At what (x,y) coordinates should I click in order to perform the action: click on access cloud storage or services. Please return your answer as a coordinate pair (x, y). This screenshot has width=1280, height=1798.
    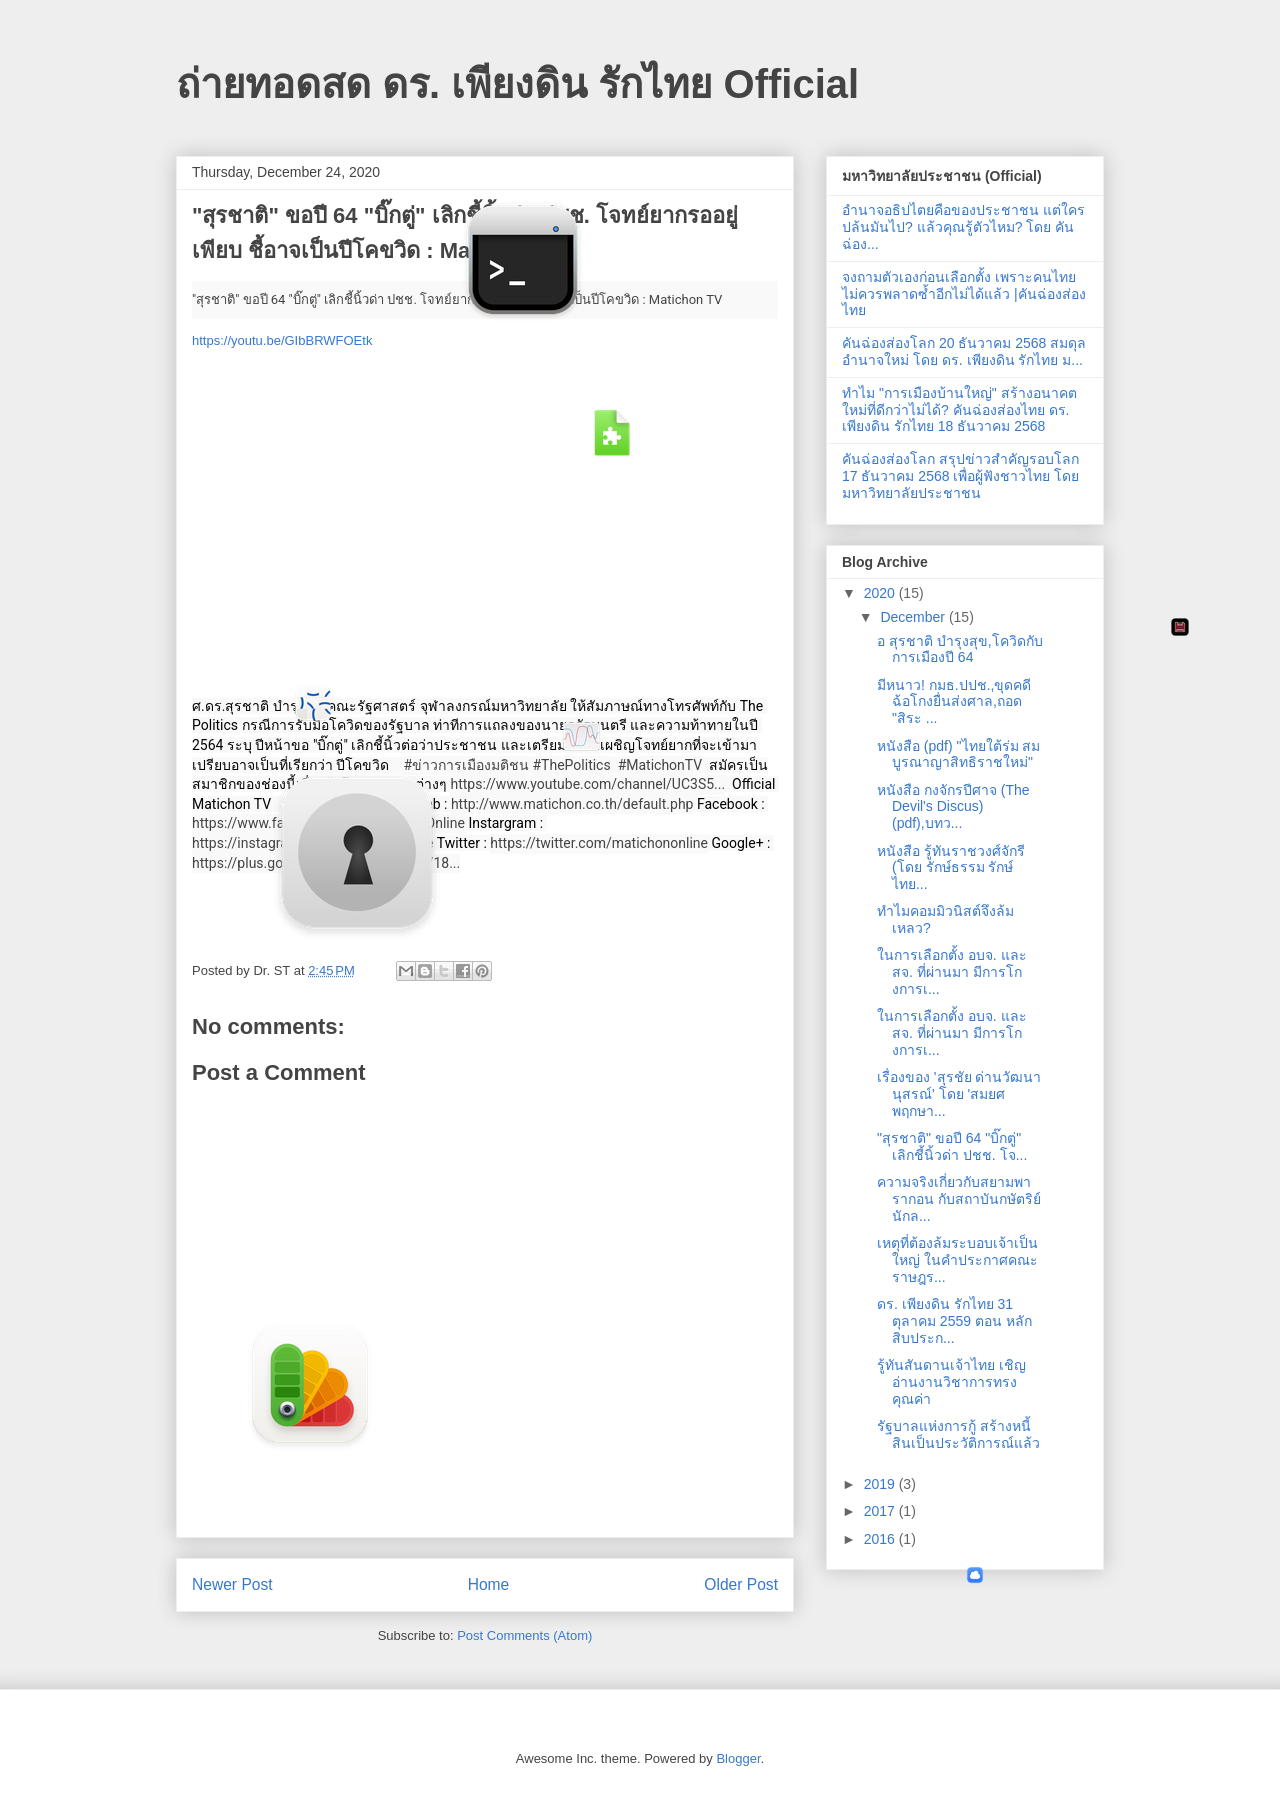
    Looking at the image, I should click on (975, 1575).